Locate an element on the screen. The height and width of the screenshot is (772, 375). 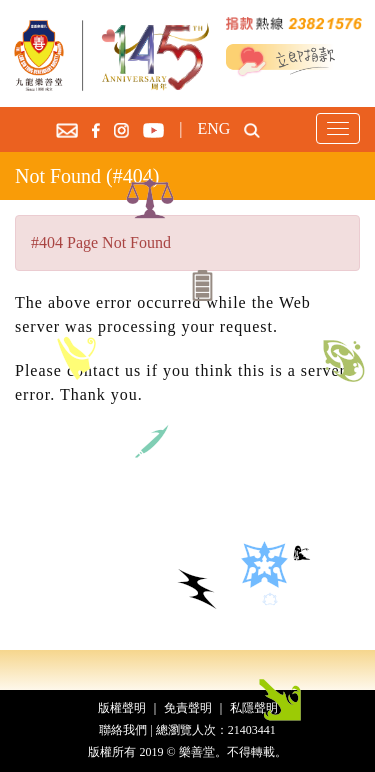
indicates damage or injury status is located at coordinates (197, 589).